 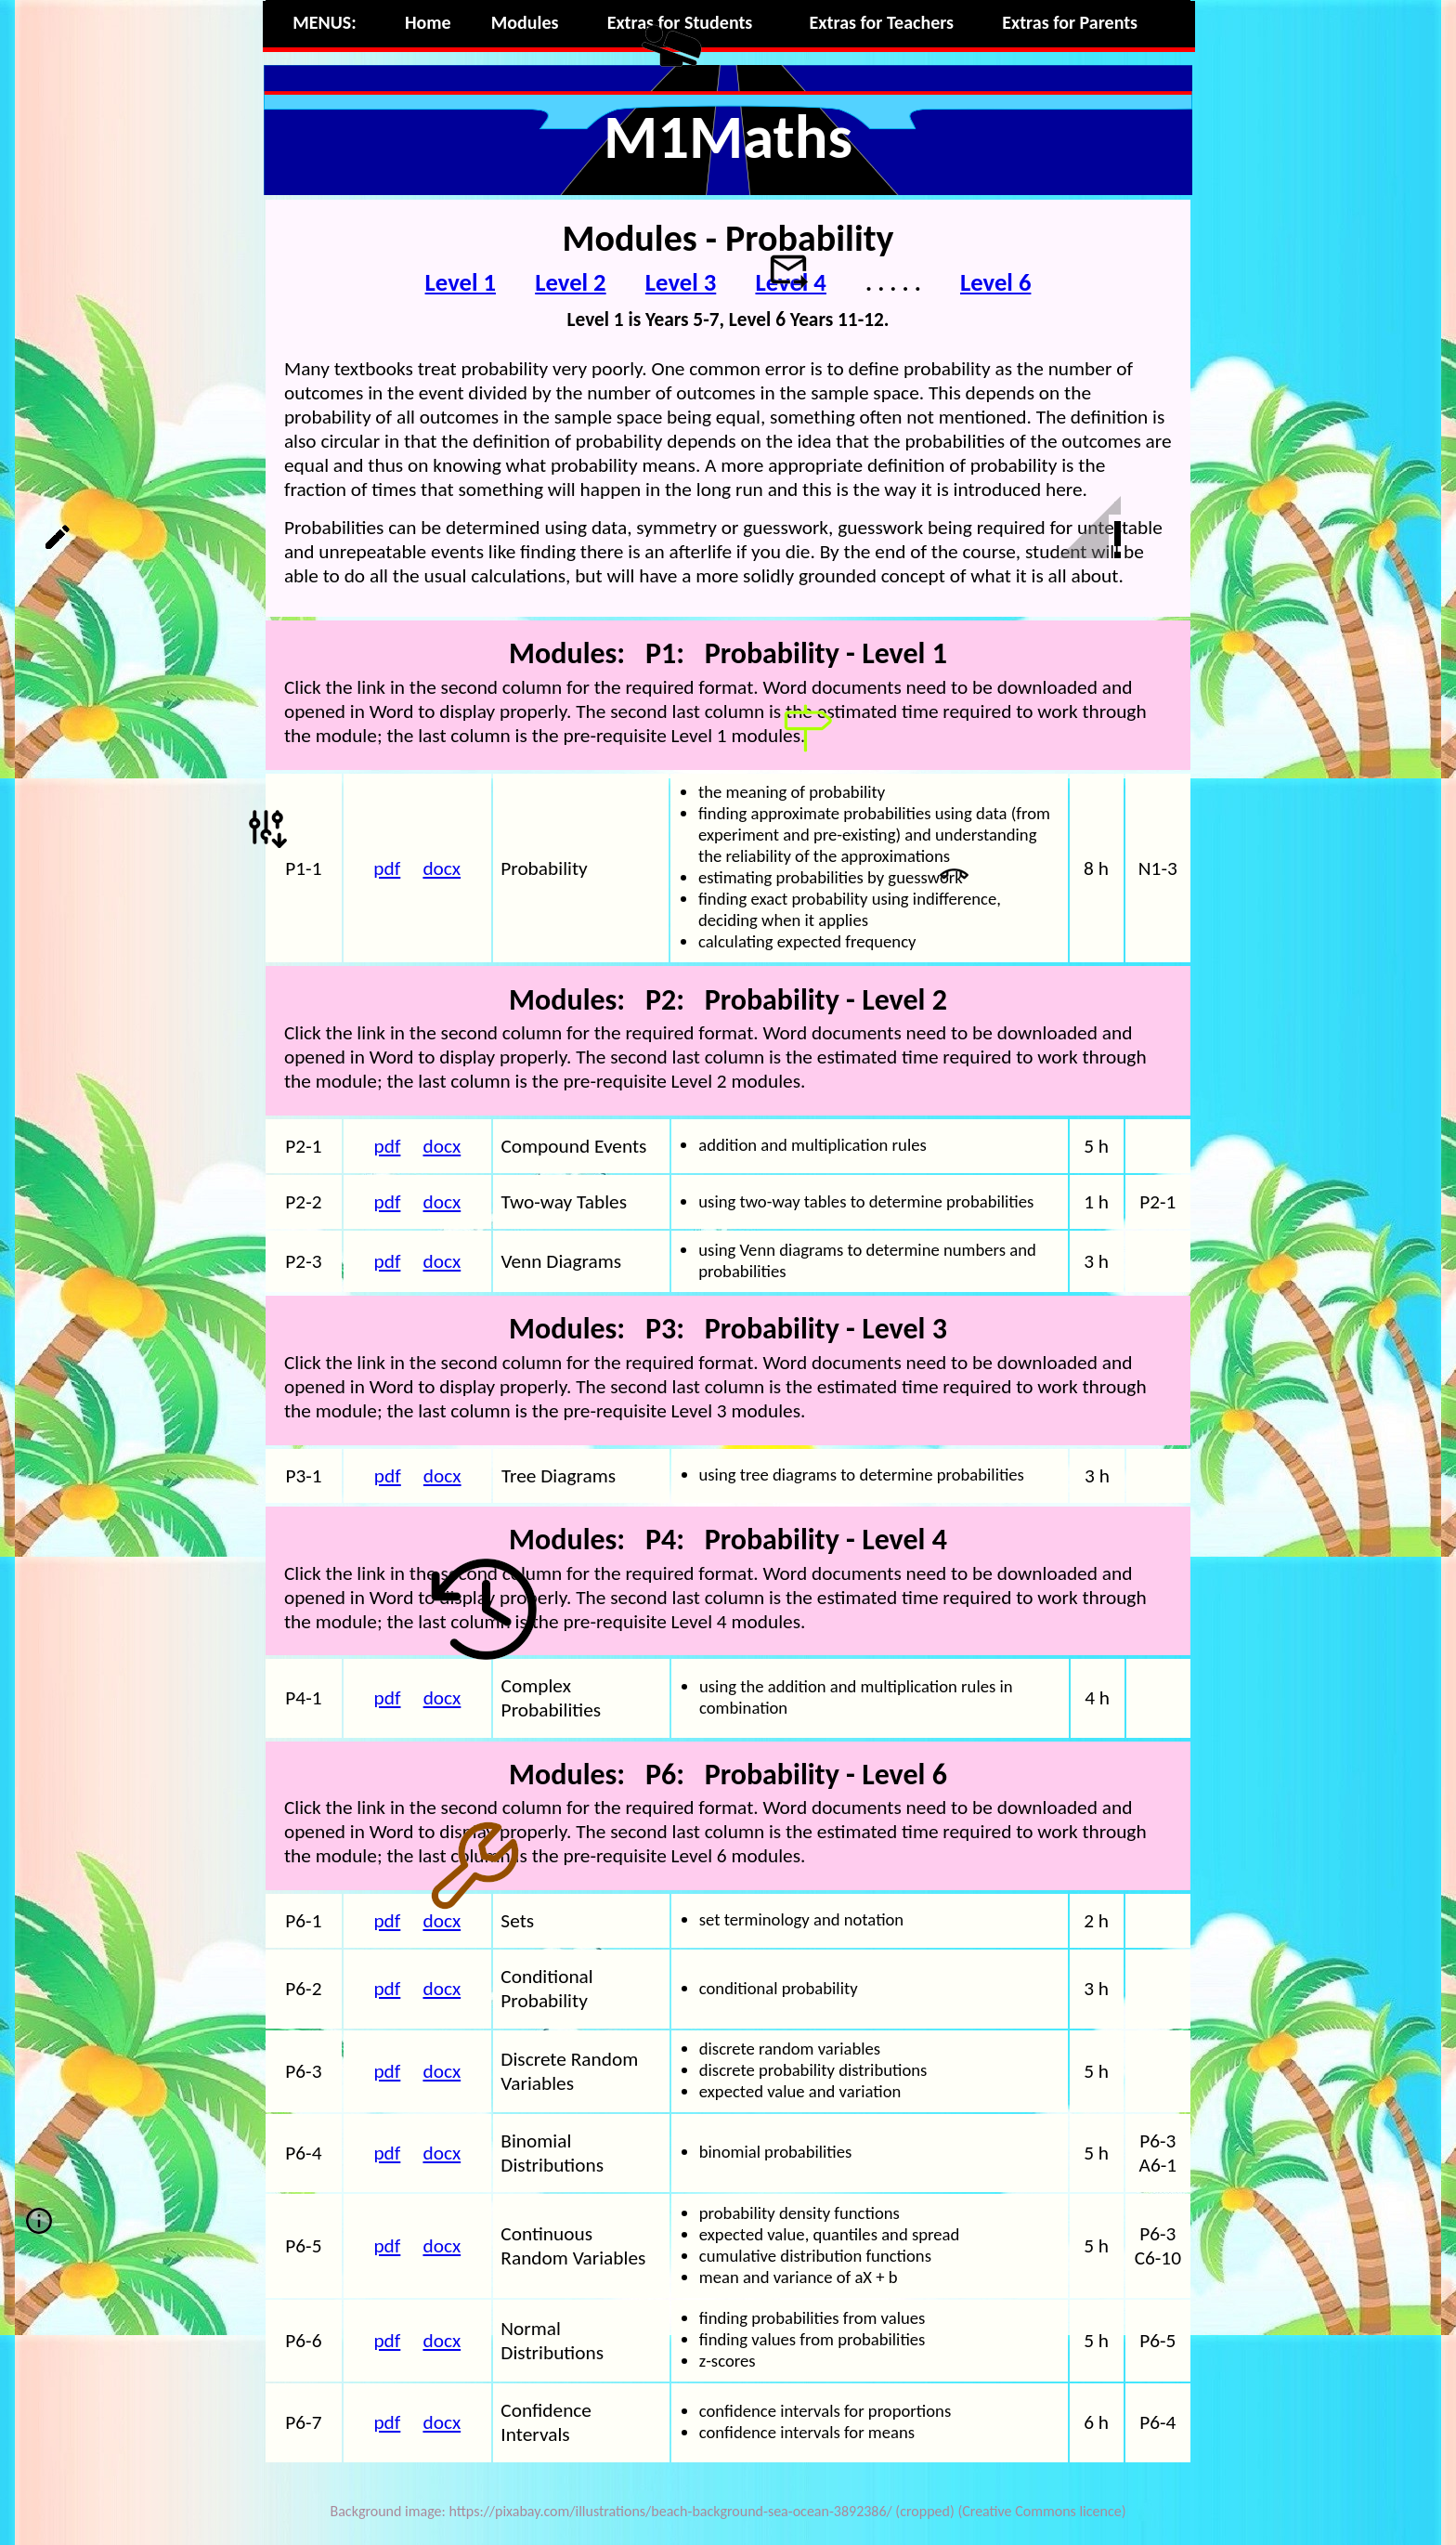 What do you see at coordinates (954, 874) in the screenshot?
I see `end the current phone call` at bounding box center [954, 874].